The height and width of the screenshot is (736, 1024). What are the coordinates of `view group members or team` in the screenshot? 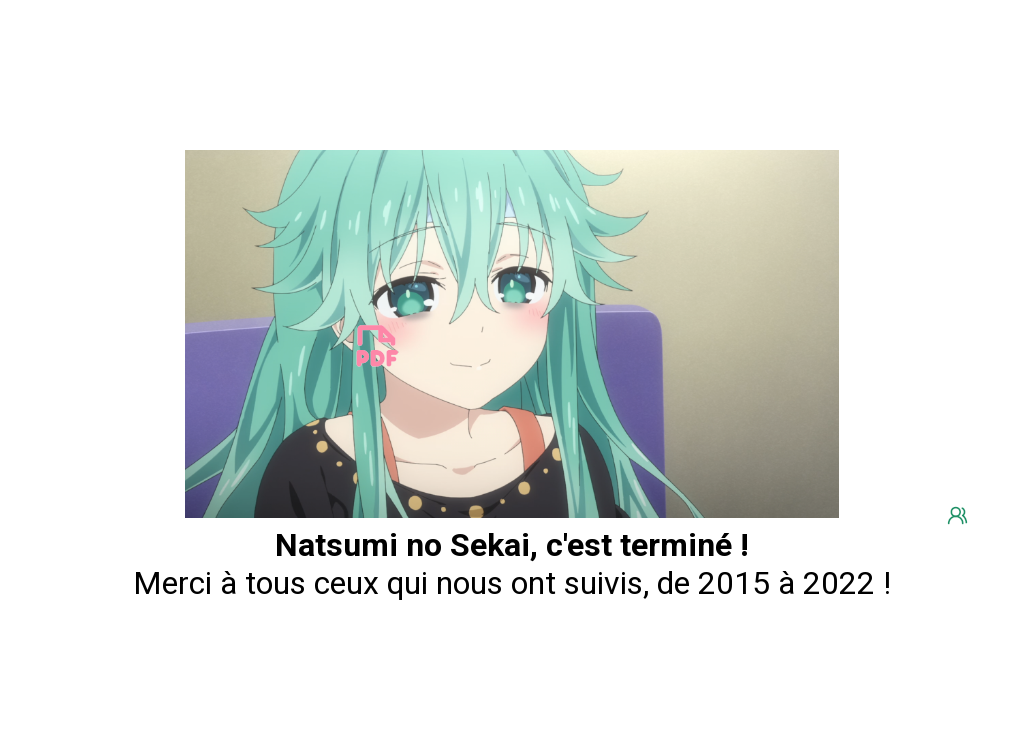 It's located at (957, 515).